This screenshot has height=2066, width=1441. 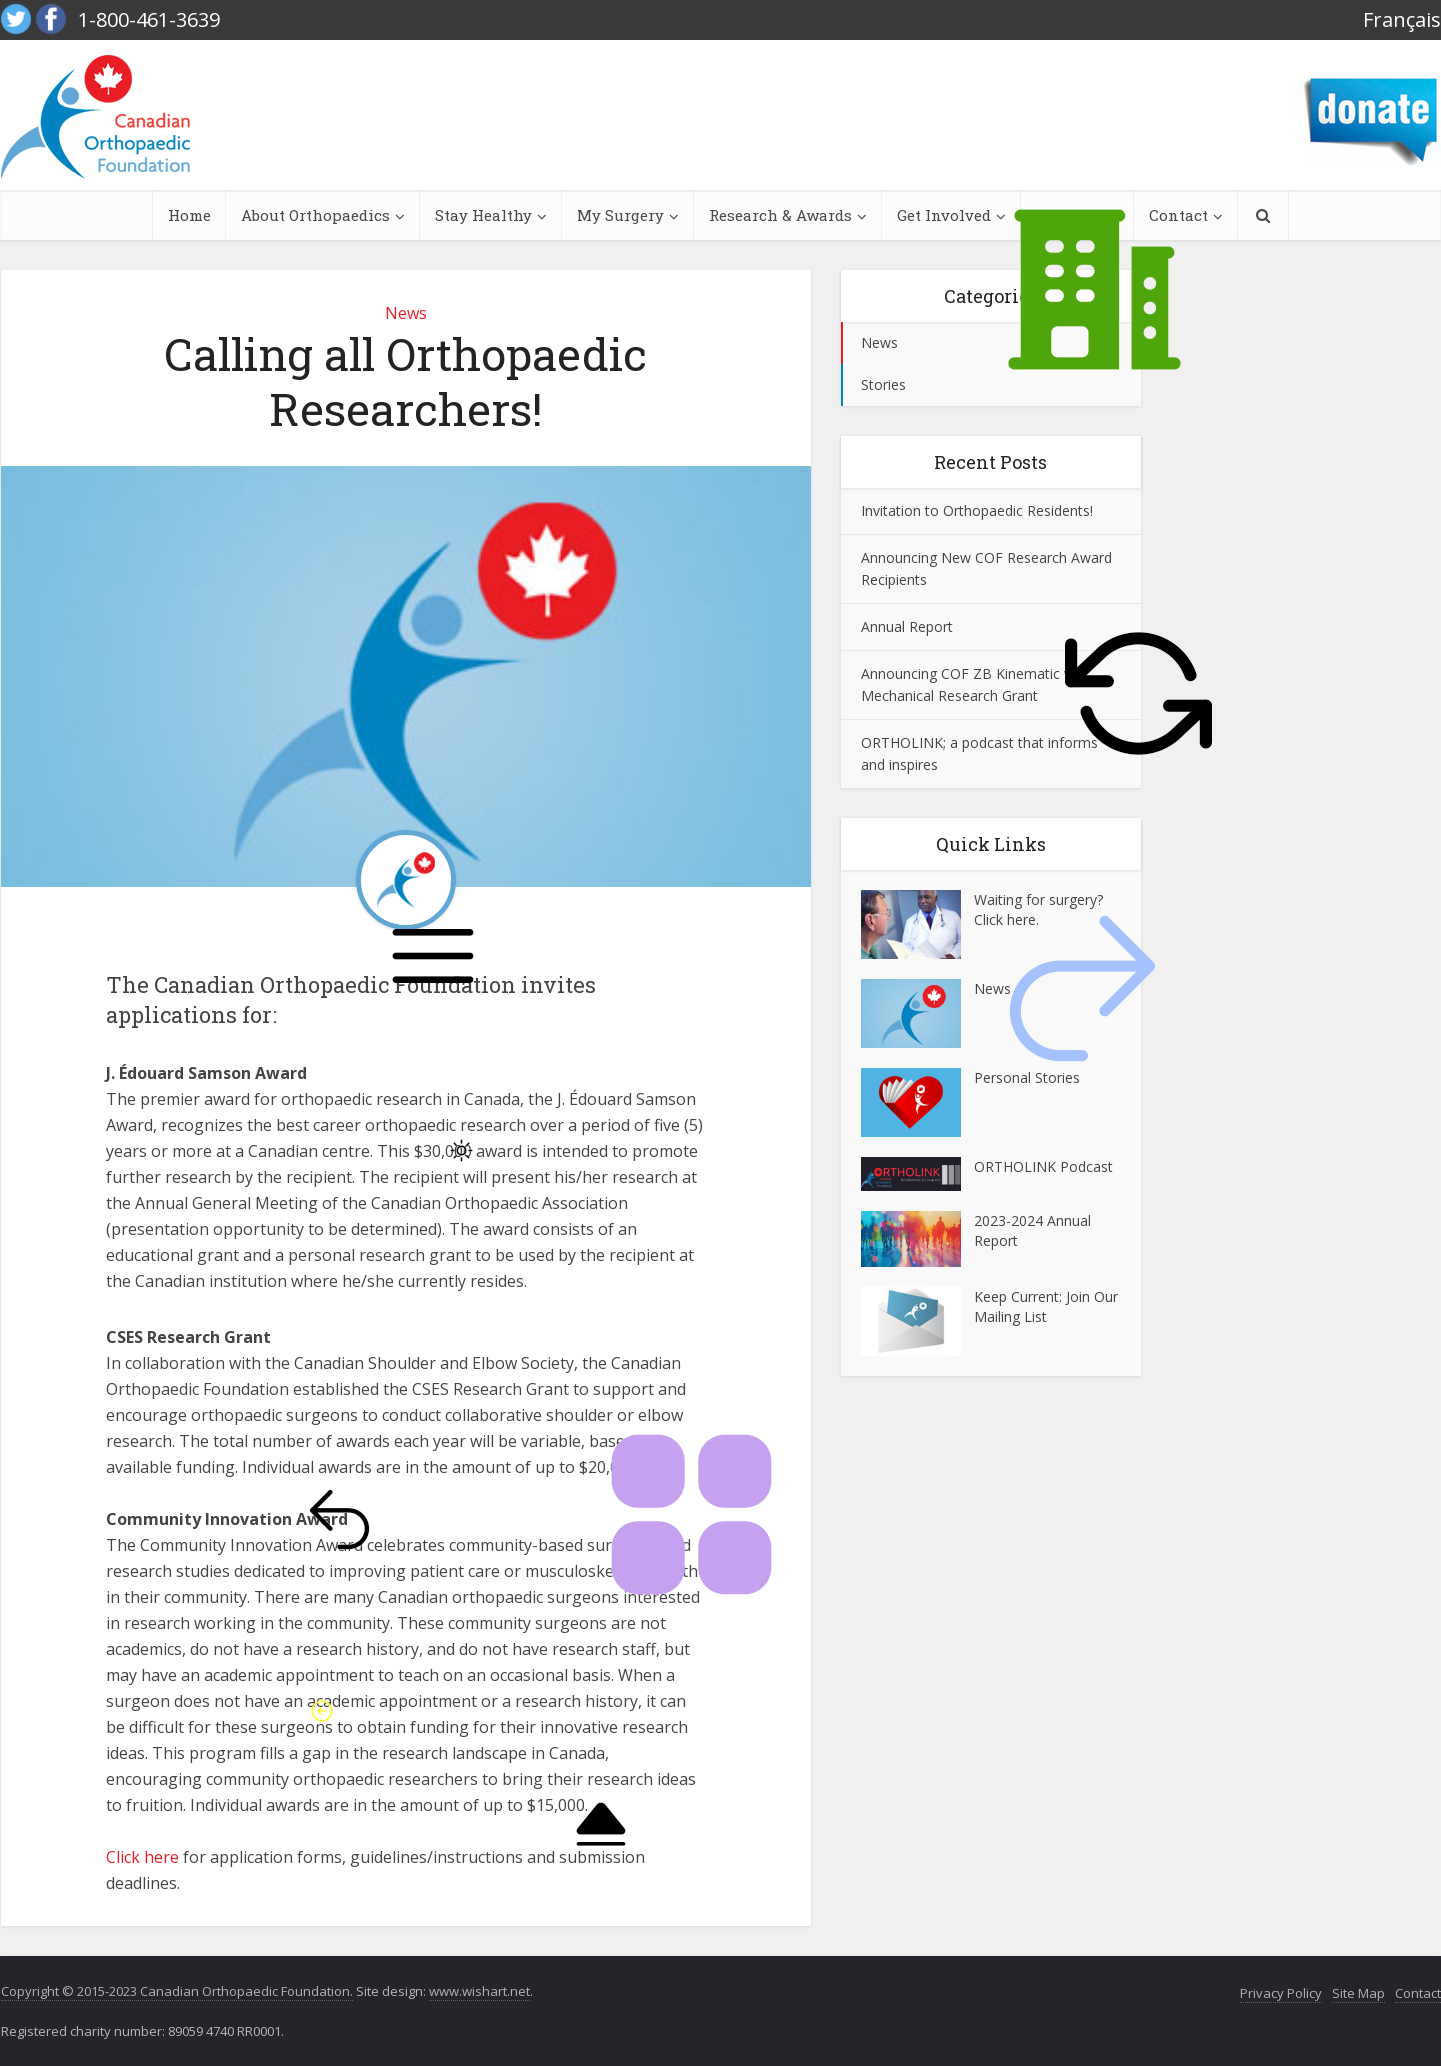 I want to click on redo last action, so click(x=1082, y=988).